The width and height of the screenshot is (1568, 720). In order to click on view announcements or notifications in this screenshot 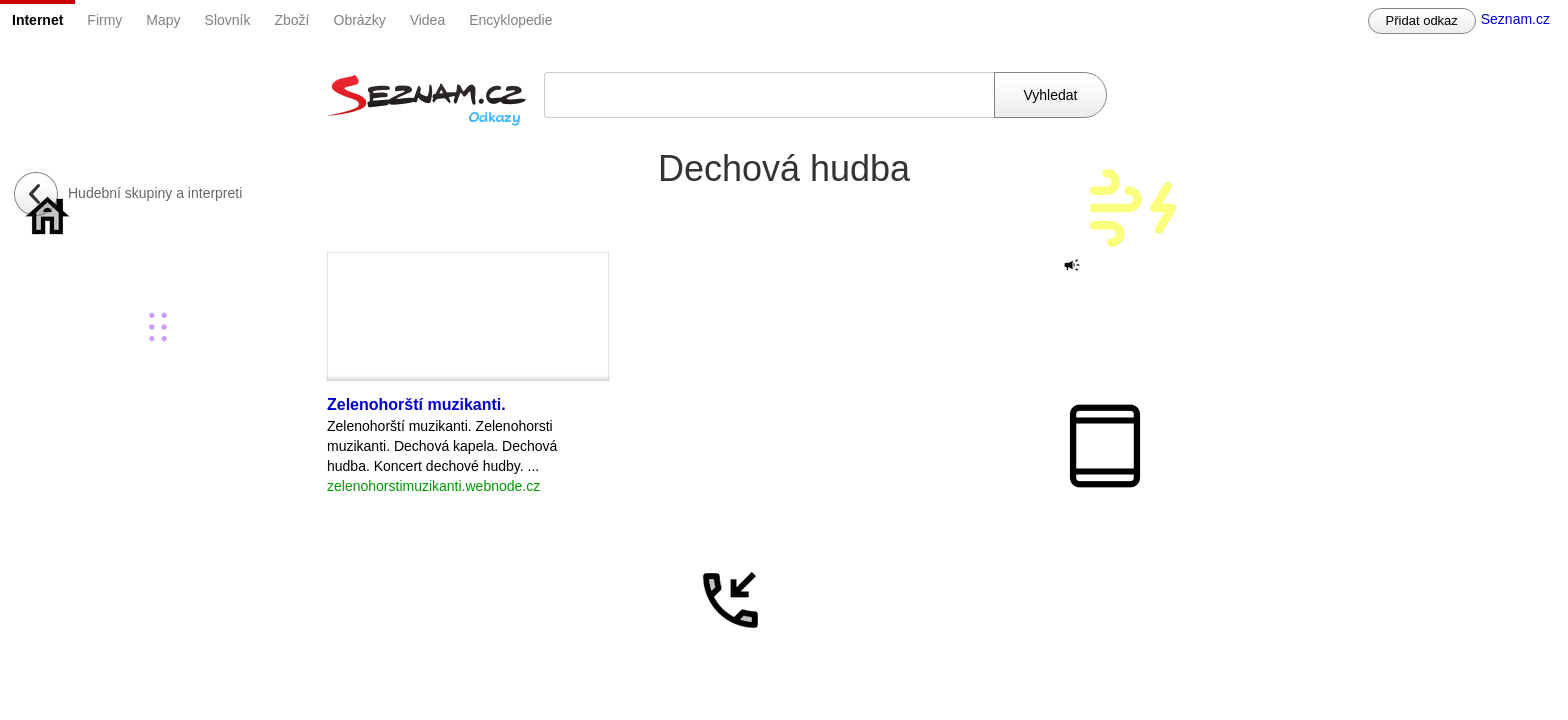, I will do `click(1072, 265)`.